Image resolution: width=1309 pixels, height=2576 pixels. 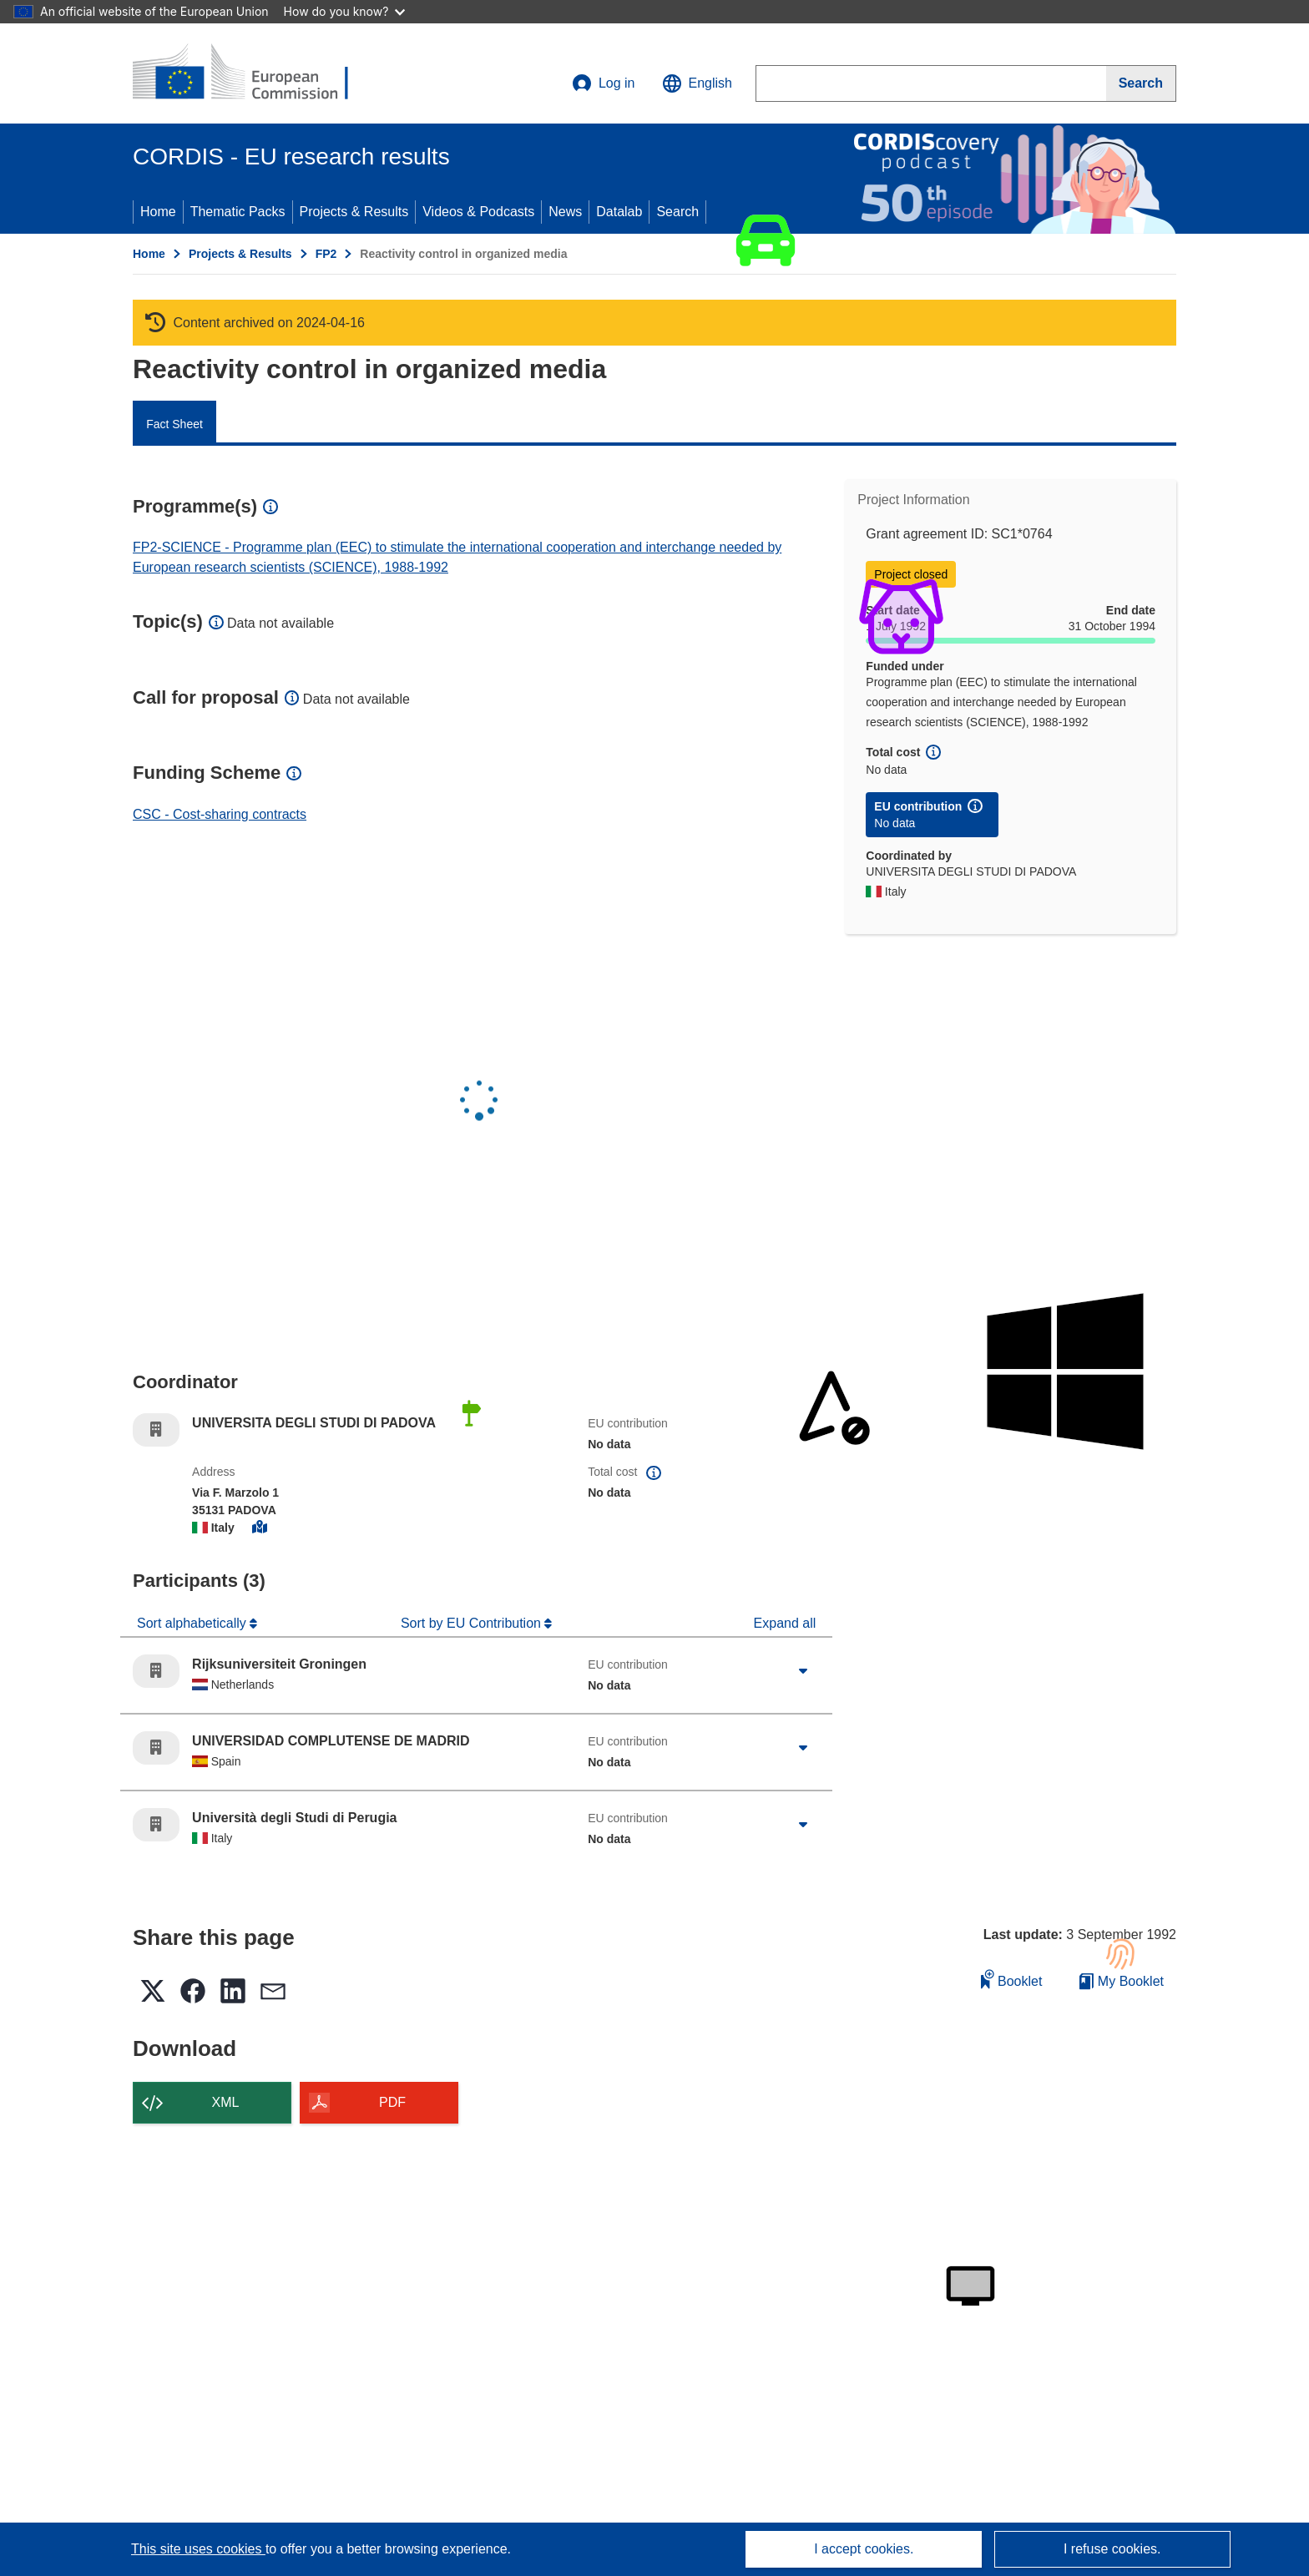 What do you see at coordinates (1065, 1371) in the screenshot?
I see `open windows-specific settings or features` at bounding box center [1065, 1371].